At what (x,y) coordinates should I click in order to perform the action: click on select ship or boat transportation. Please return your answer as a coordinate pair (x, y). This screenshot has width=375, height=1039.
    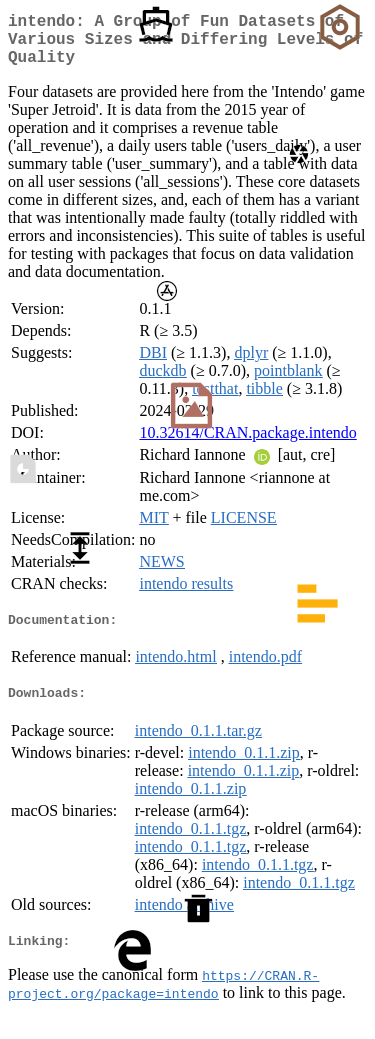
    Looking at the image, I should click on (156, 25).